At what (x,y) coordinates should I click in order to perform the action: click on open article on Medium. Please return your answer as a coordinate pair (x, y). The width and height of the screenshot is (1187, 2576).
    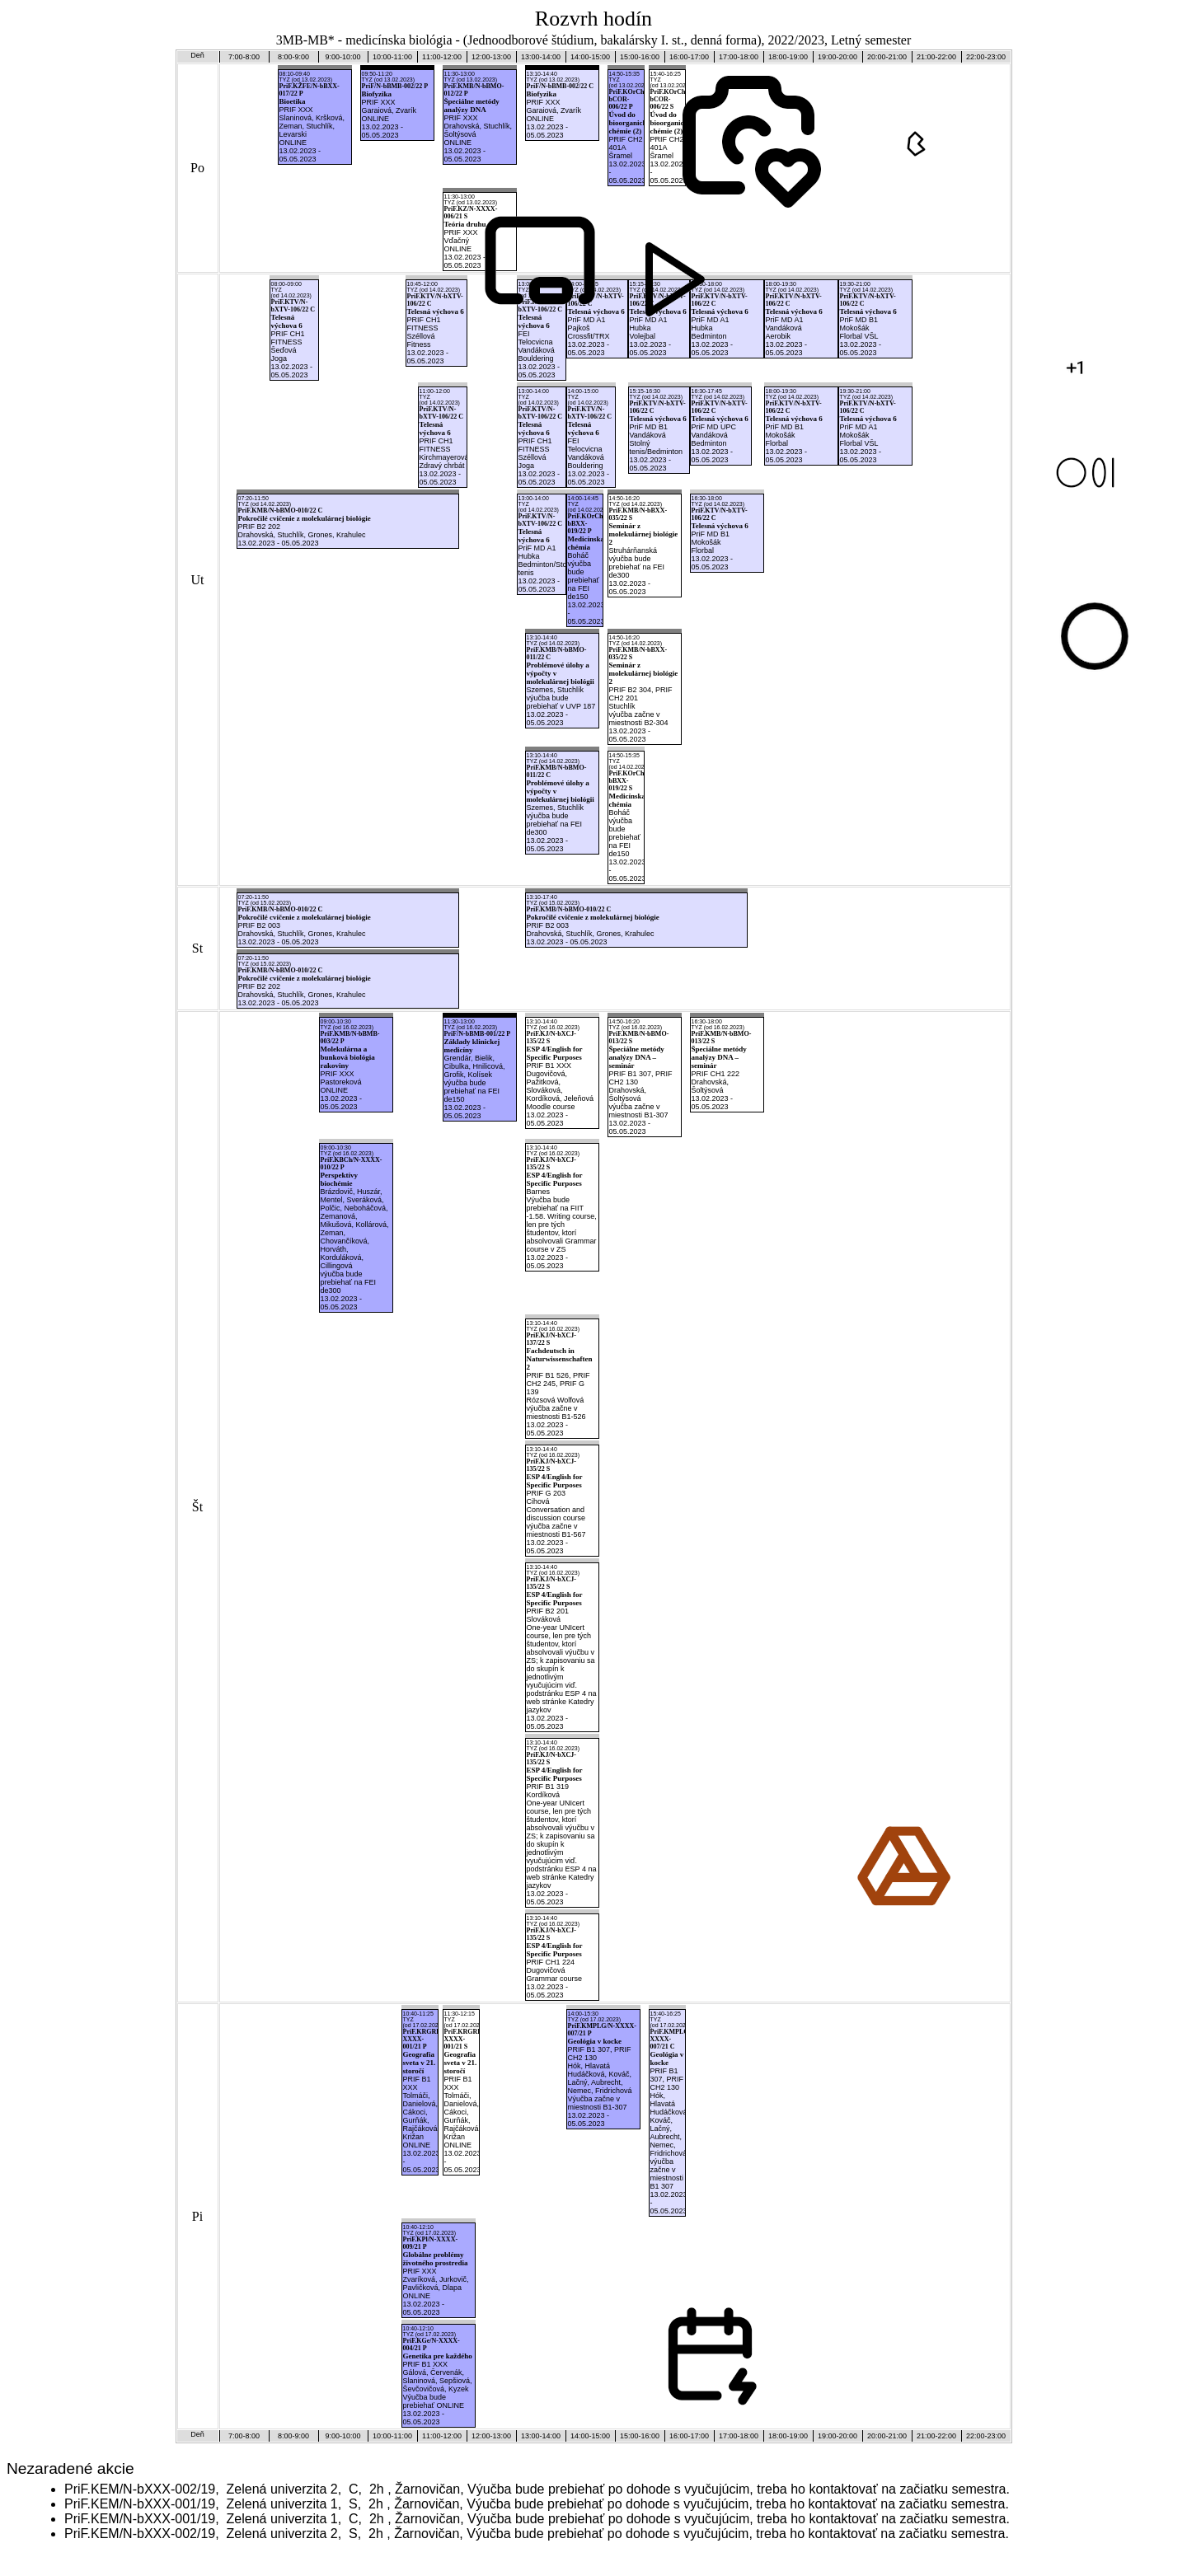
    Looking at the image, I should click on (1085, 472).